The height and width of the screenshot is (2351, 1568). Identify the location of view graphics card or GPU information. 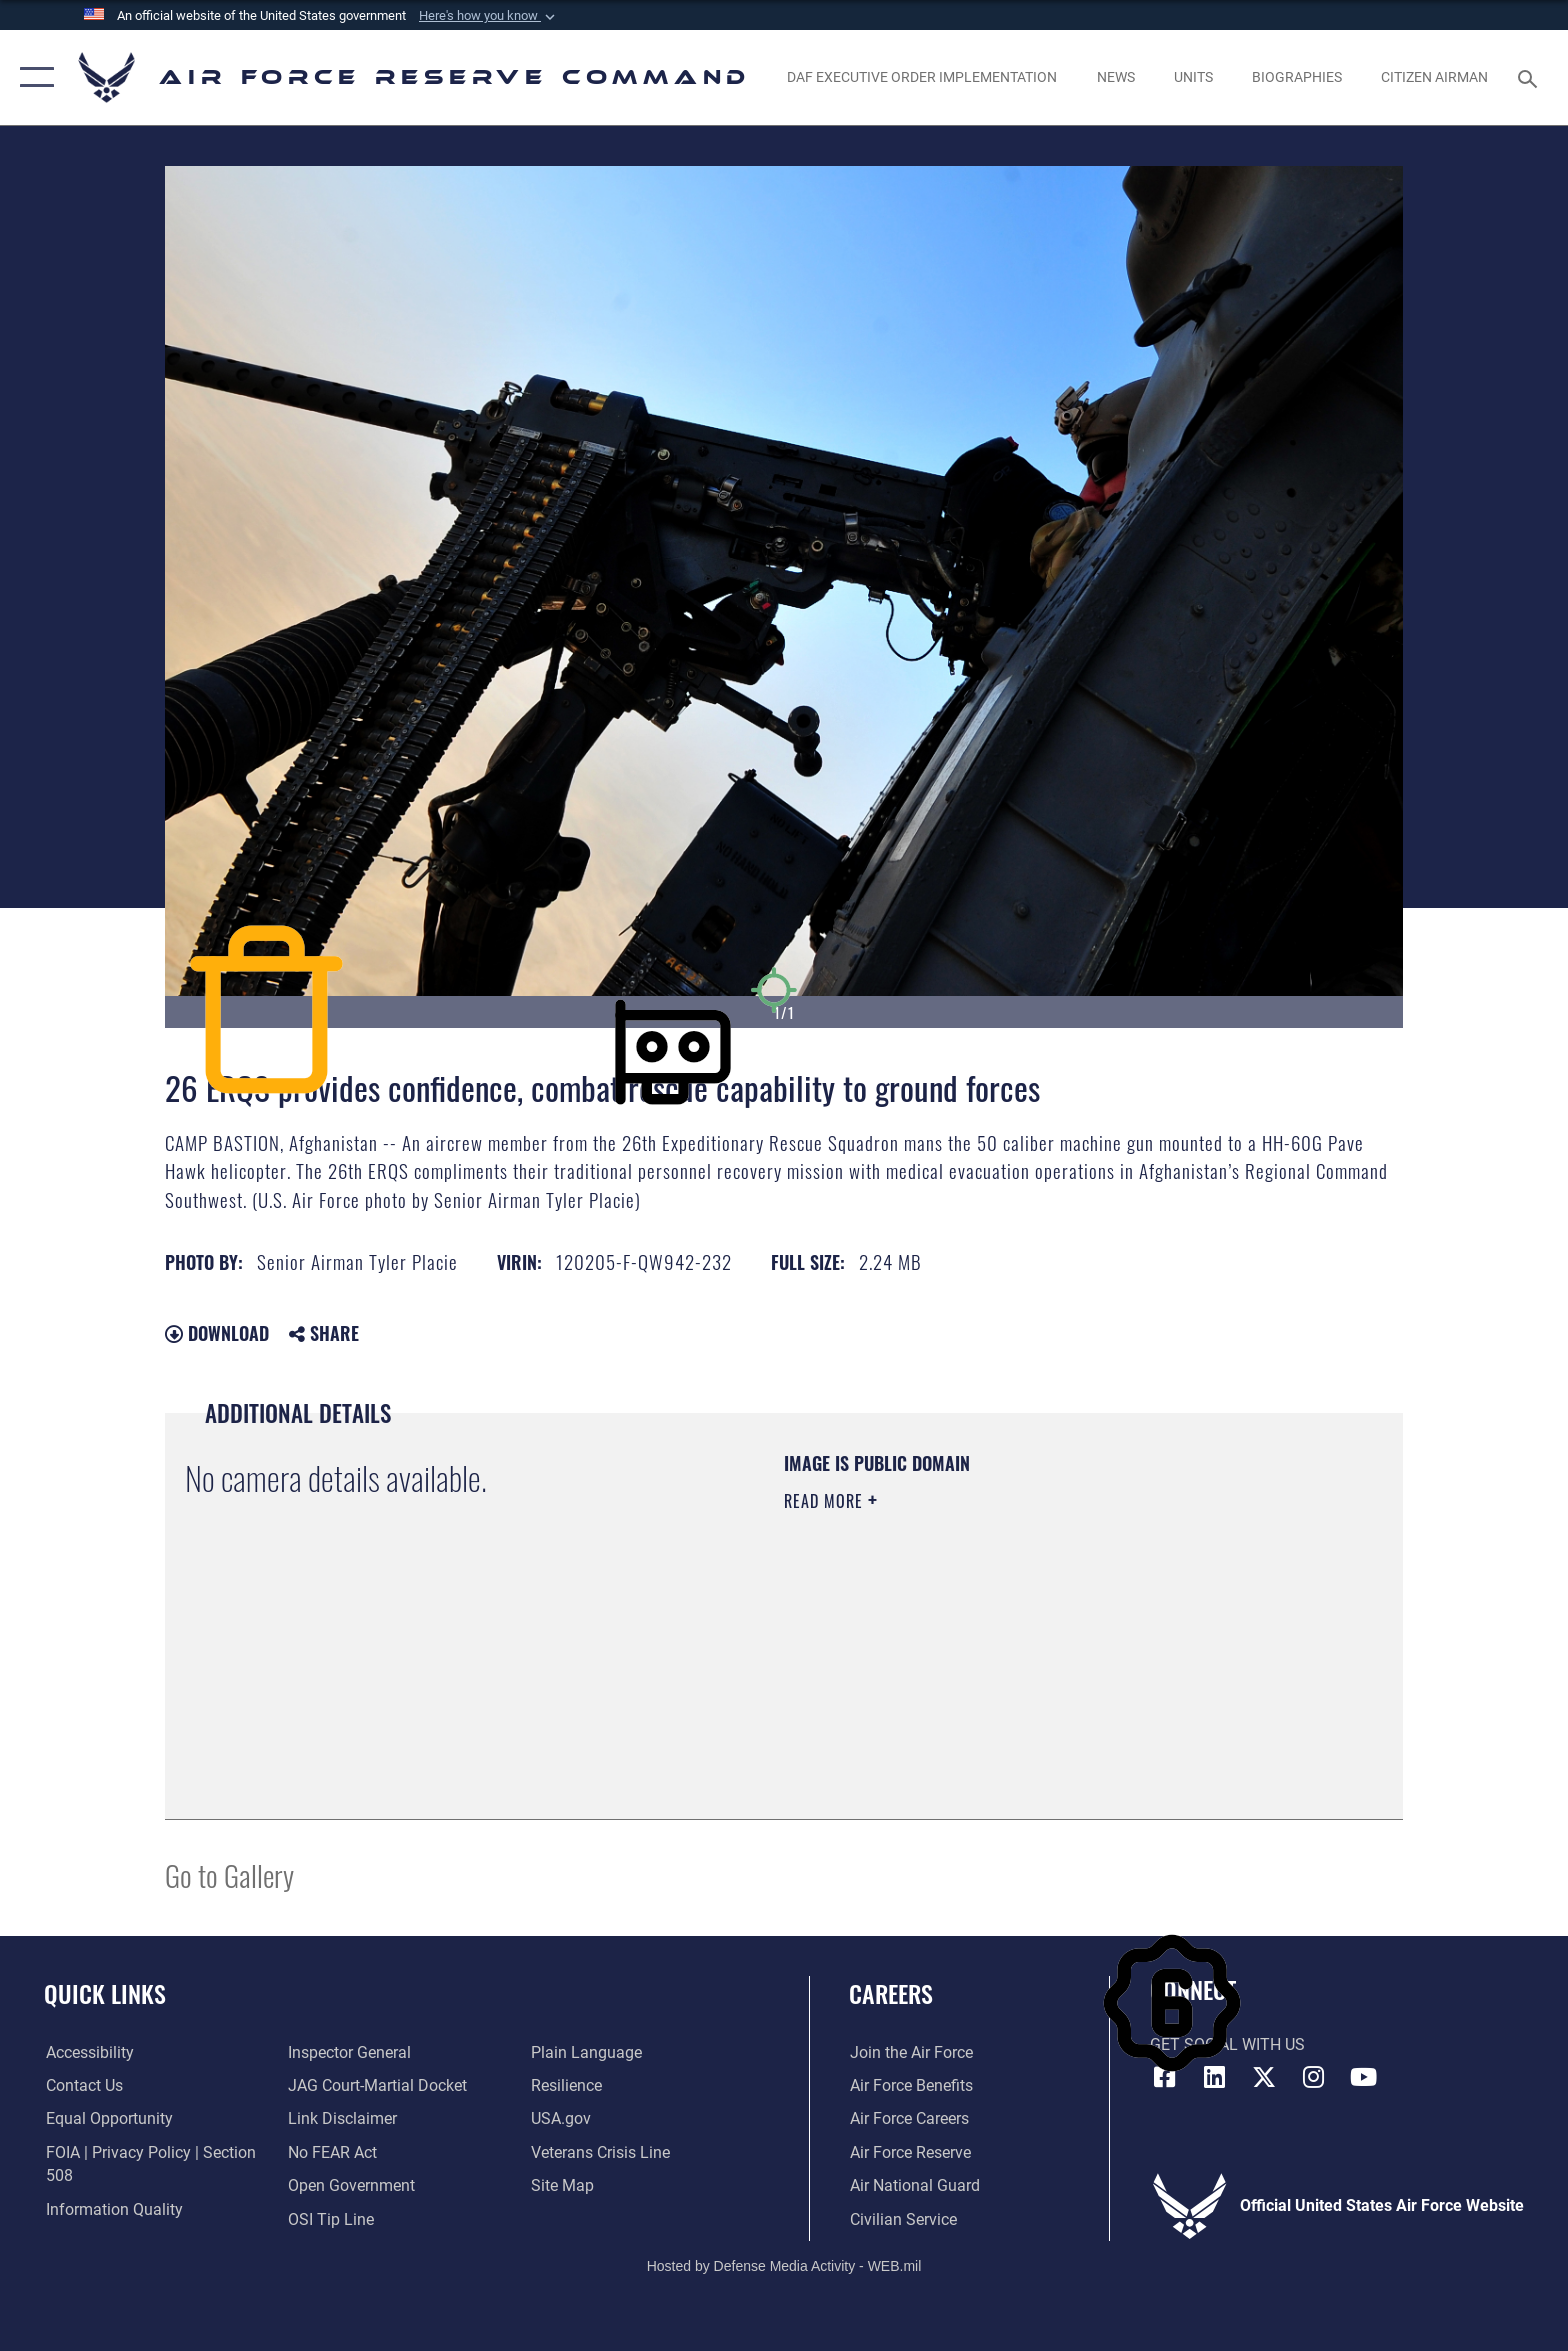
(673, 1052).